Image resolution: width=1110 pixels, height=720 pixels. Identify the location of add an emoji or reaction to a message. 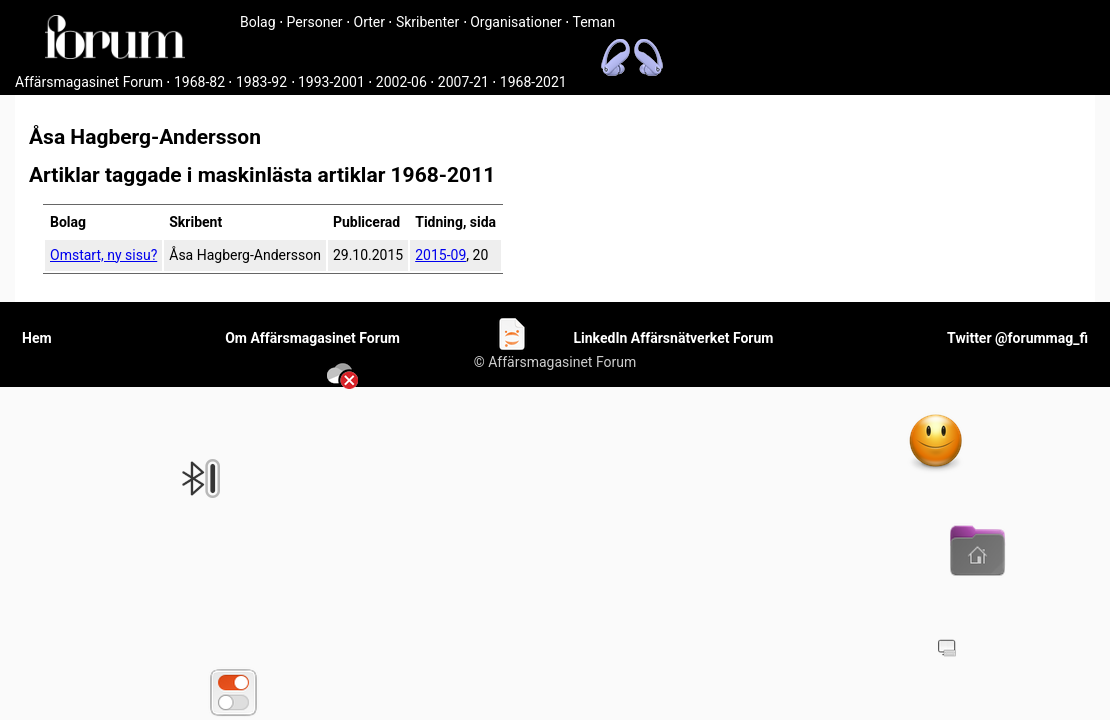
(936, 443).